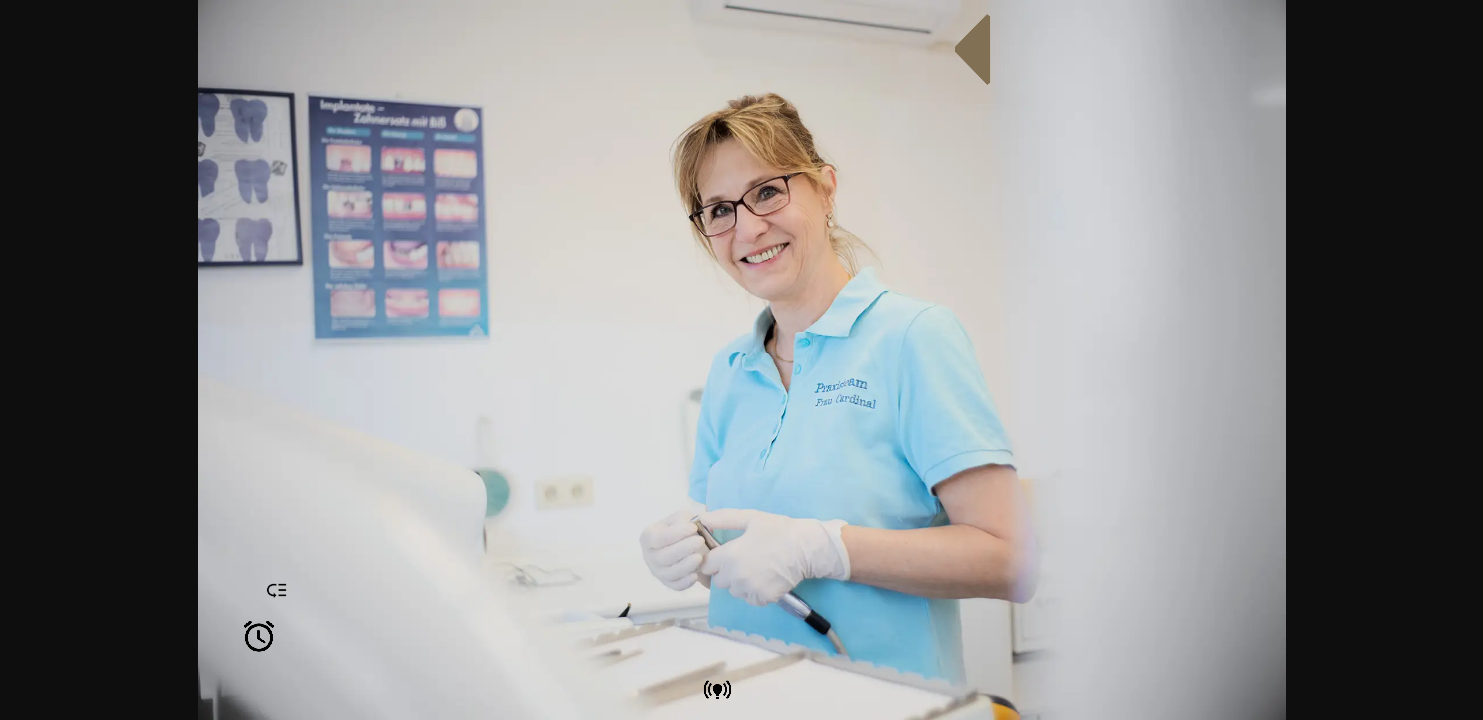  I want to click on move item to lower priority in a list, so click(276, 590).